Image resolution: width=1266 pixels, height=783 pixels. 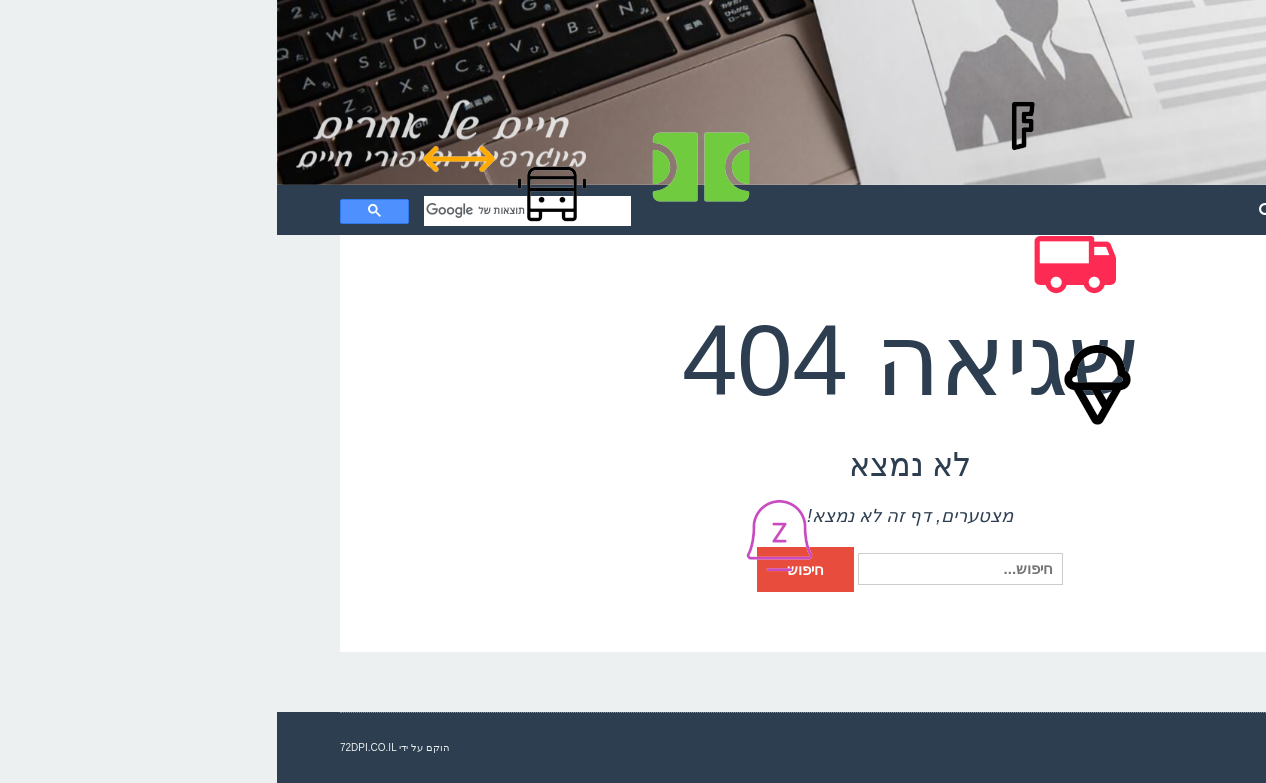 I want to click on view basketball court information, so click(x=701, y=167).